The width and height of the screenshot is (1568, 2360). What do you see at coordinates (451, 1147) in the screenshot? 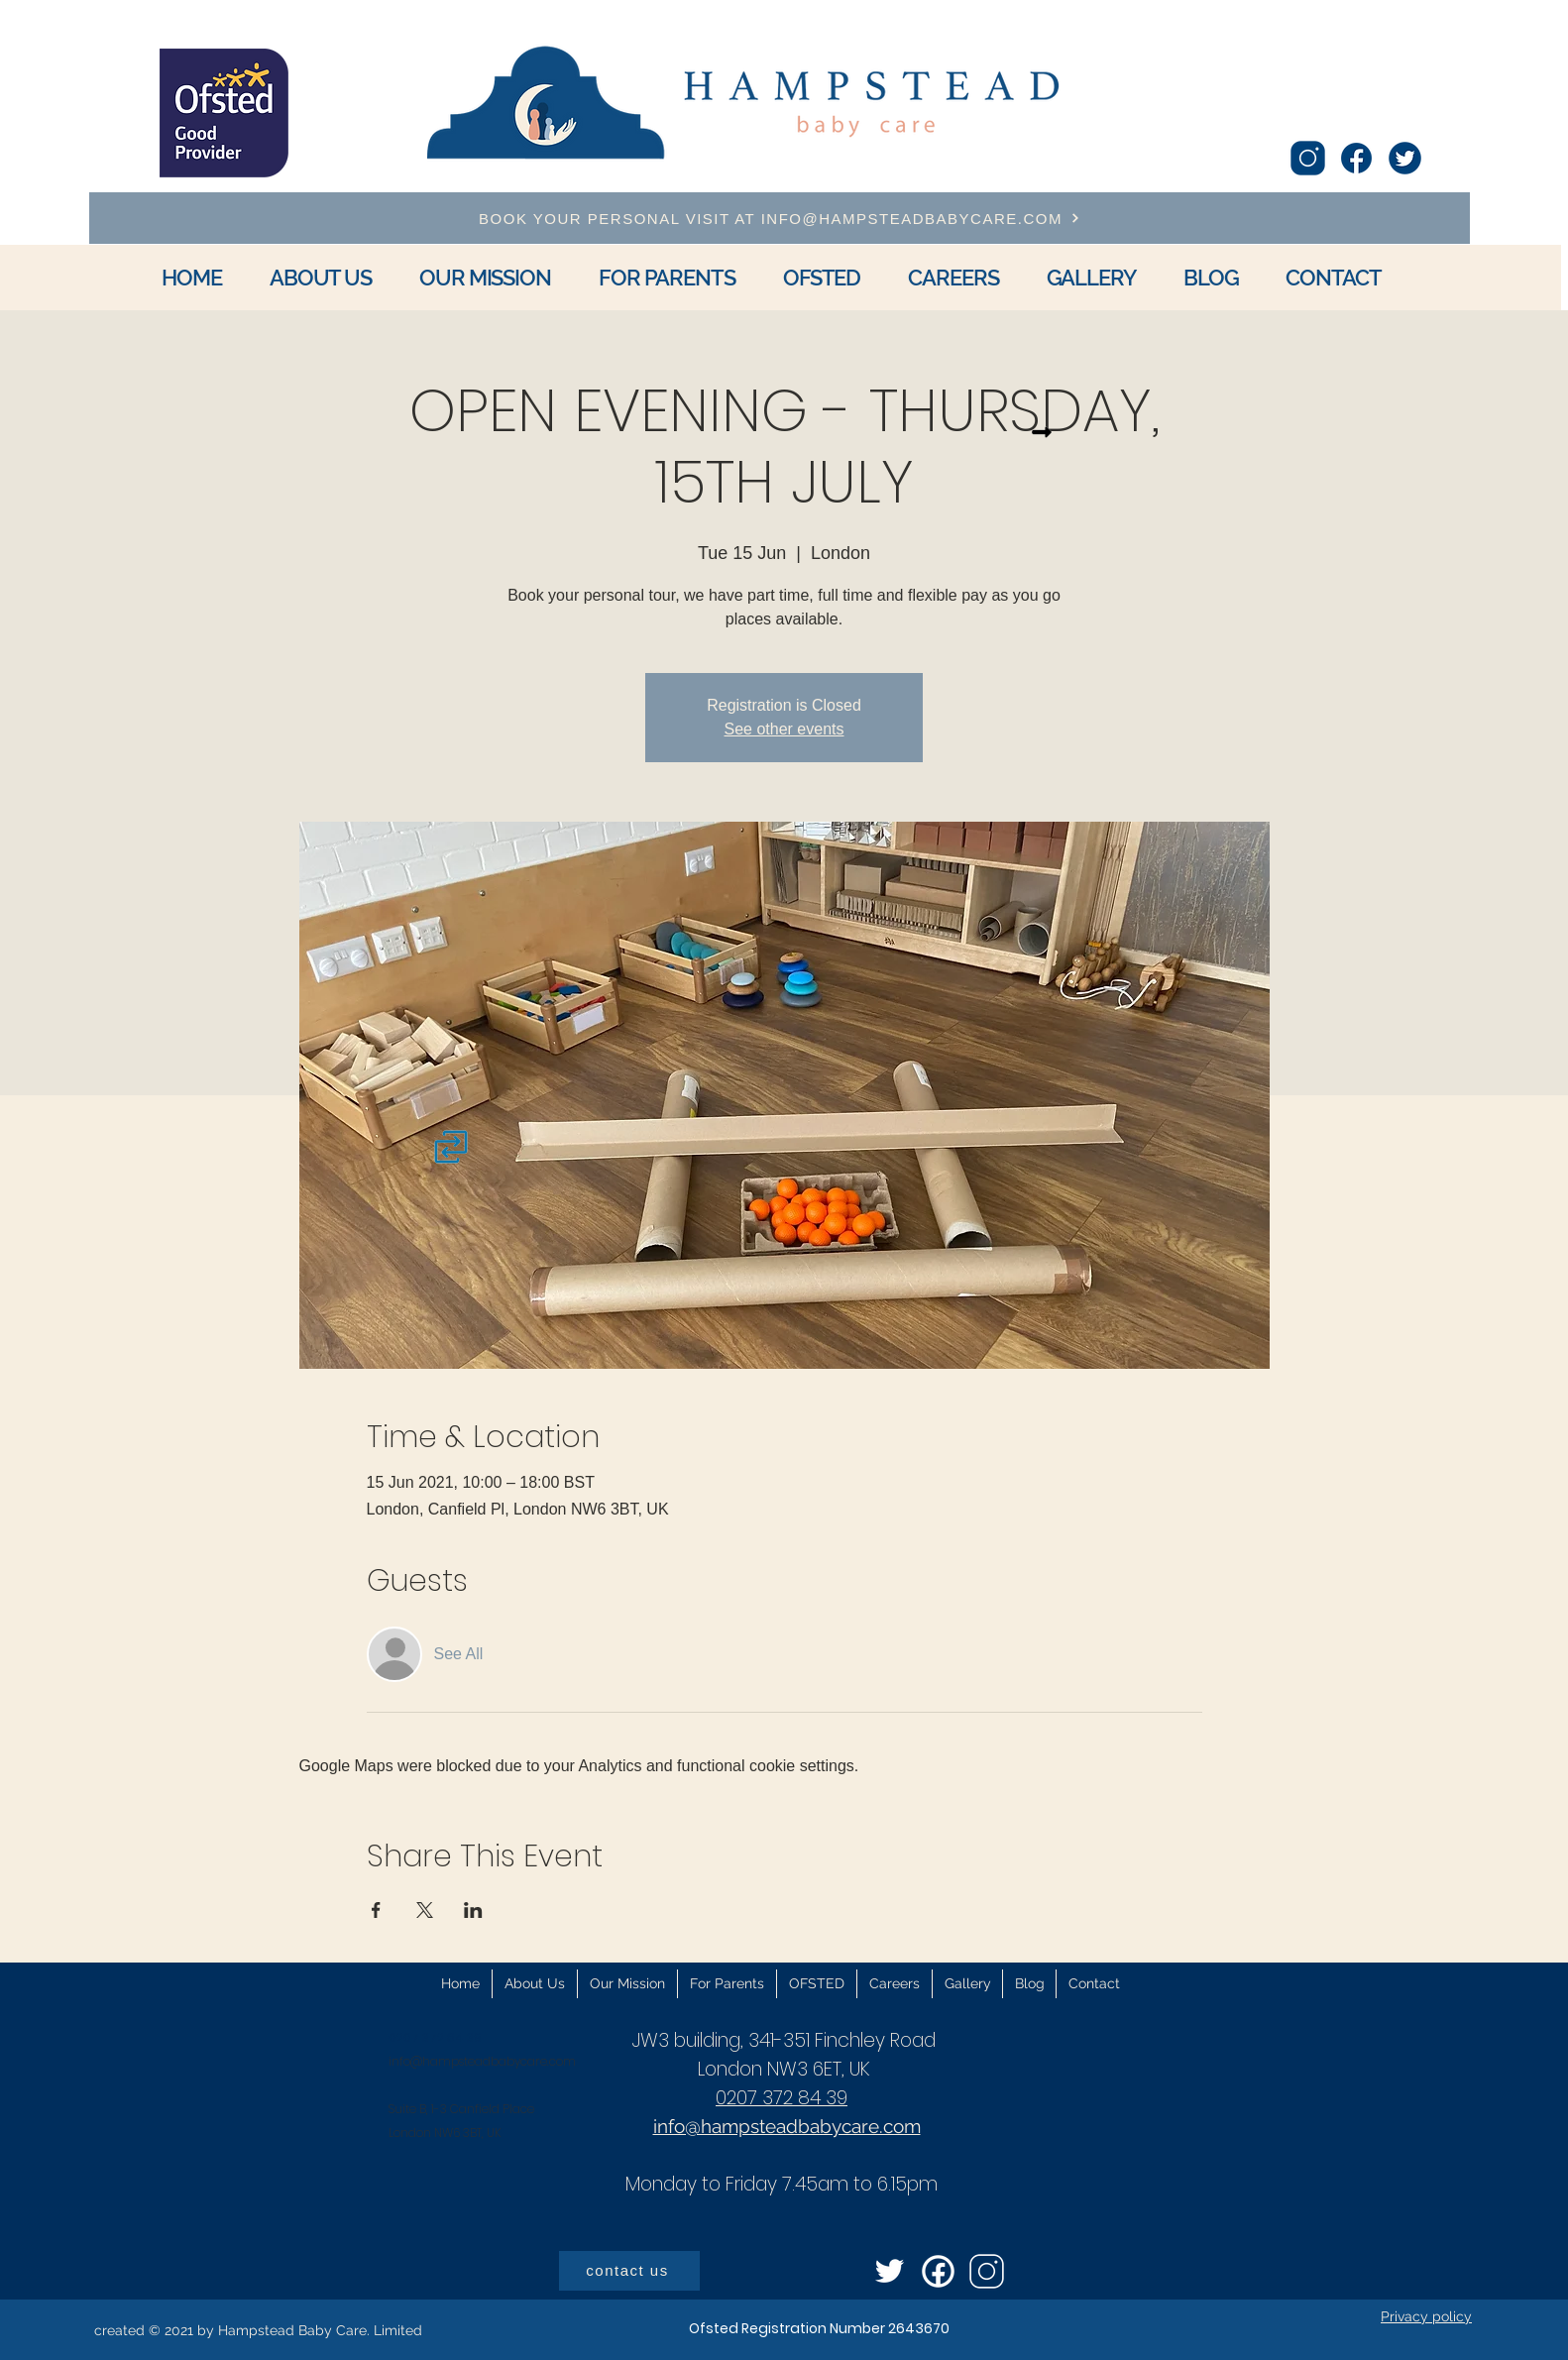
I see `swap or exchange items` at bounding box center [451, 1147].